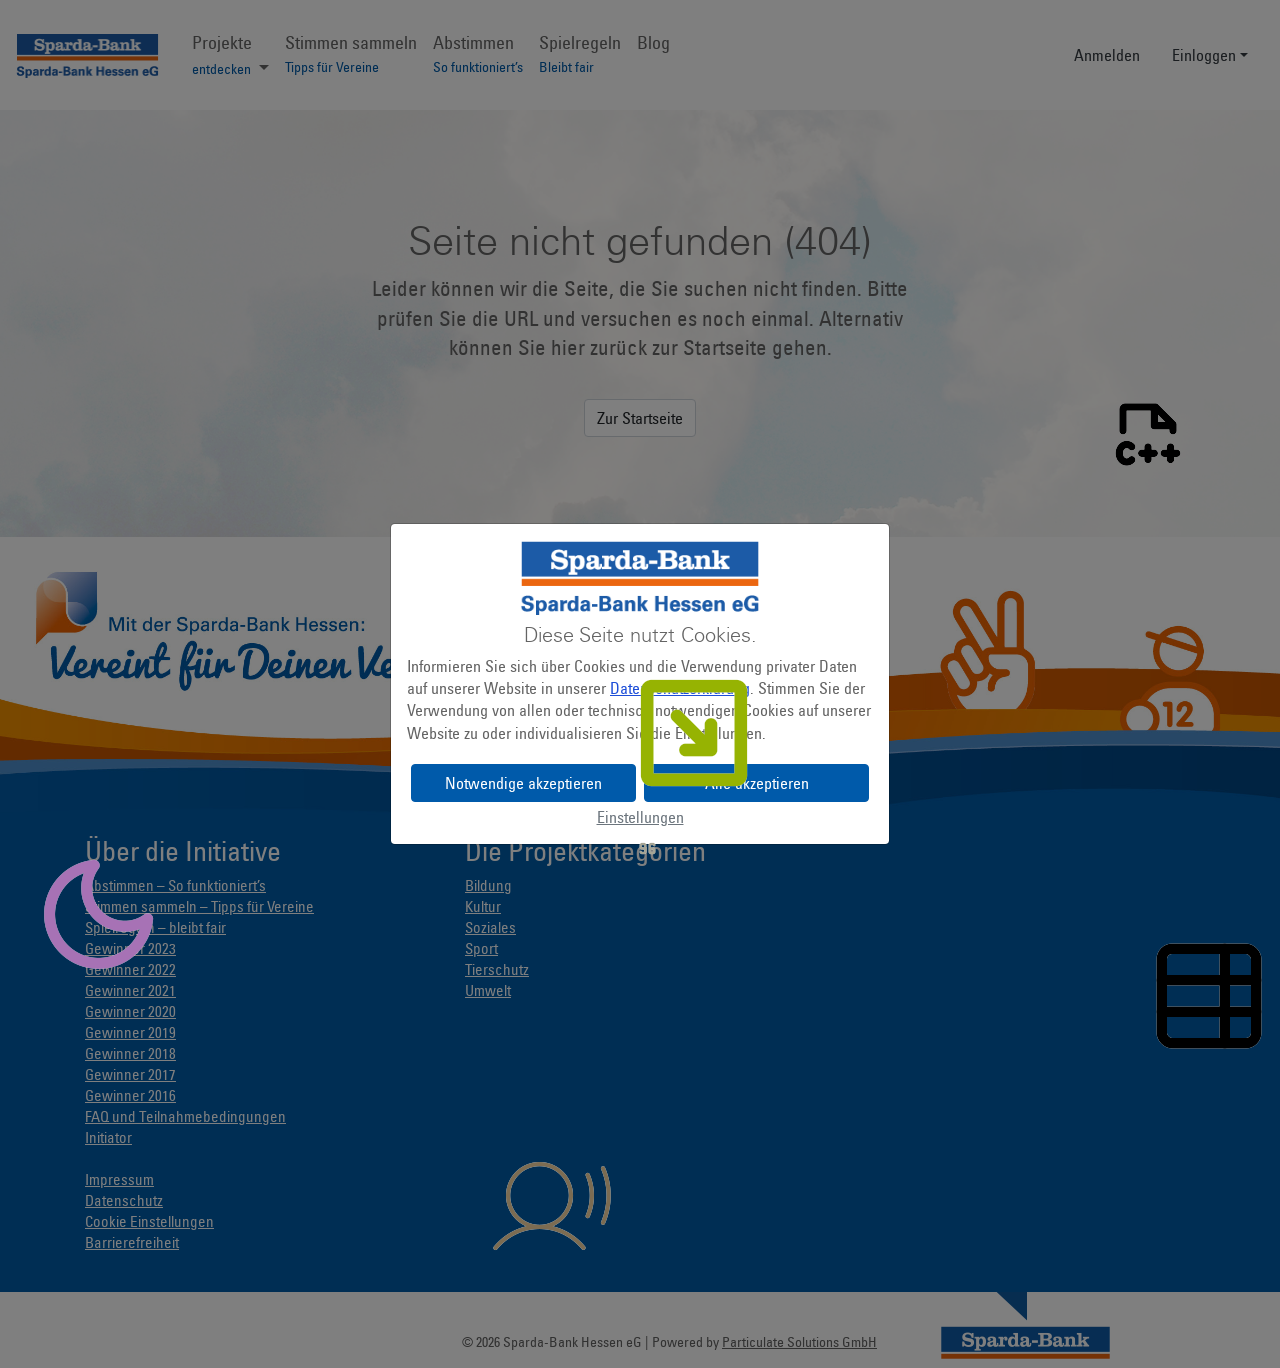  I want to click on navigate to the bottom-right section, so click(694, 733).